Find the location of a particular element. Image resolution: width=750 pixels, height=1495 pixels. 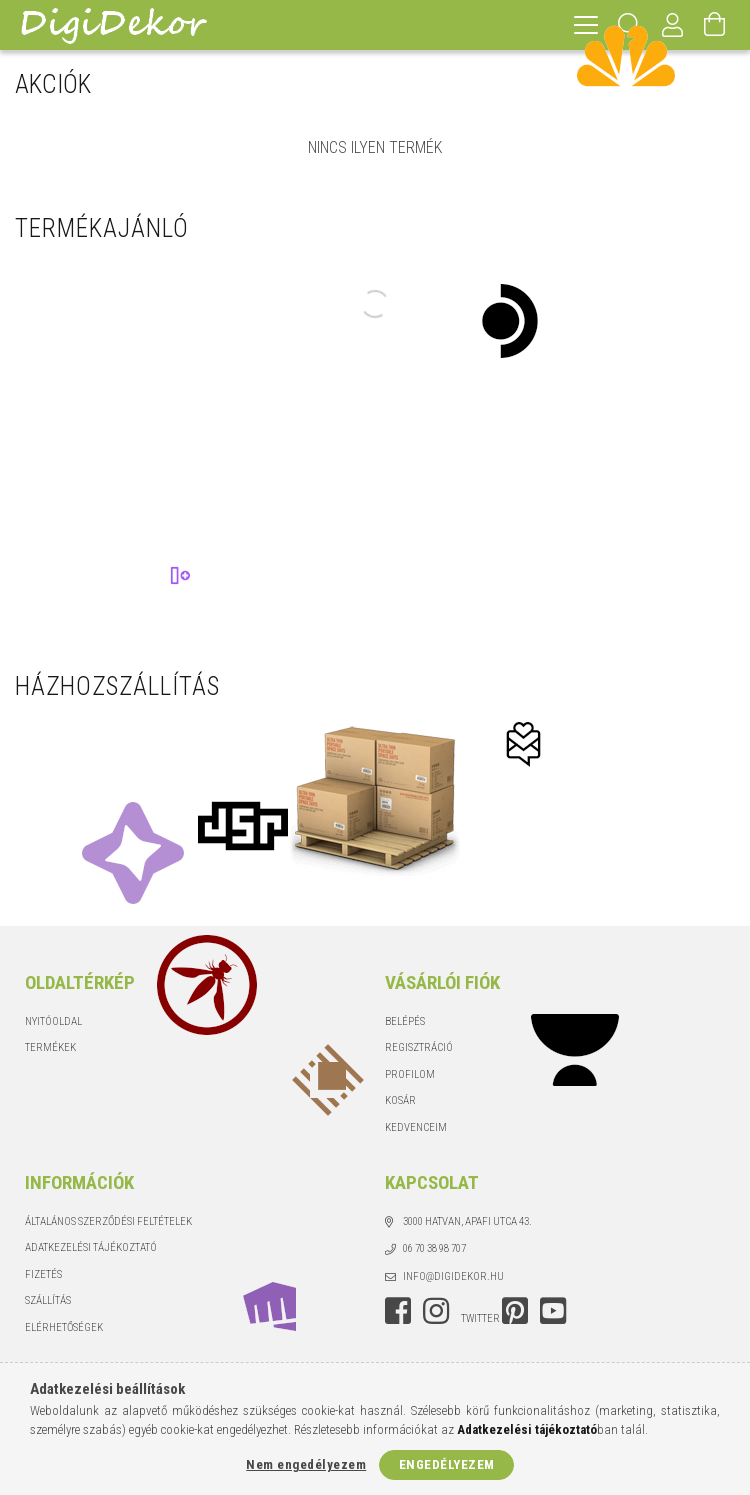

NBC network branding or logo is located at coordinates (626, 56).